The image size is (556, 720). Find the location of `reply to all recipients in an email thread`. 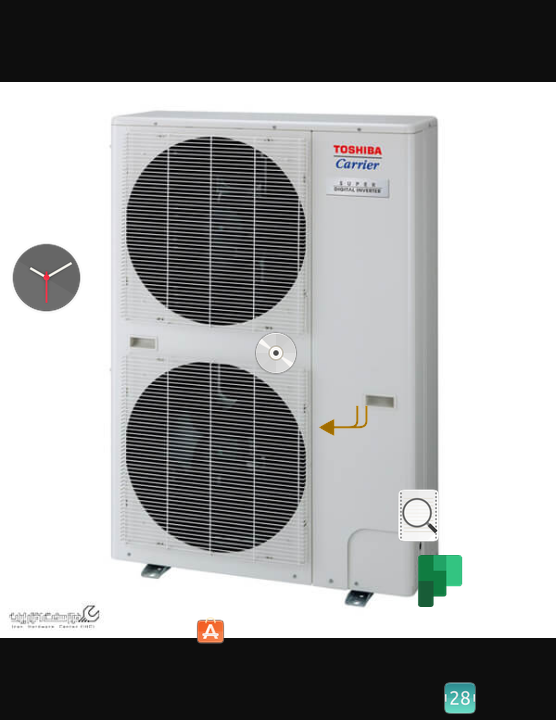

reply to all recipients in an email thread is located at coordinates (342, 420).